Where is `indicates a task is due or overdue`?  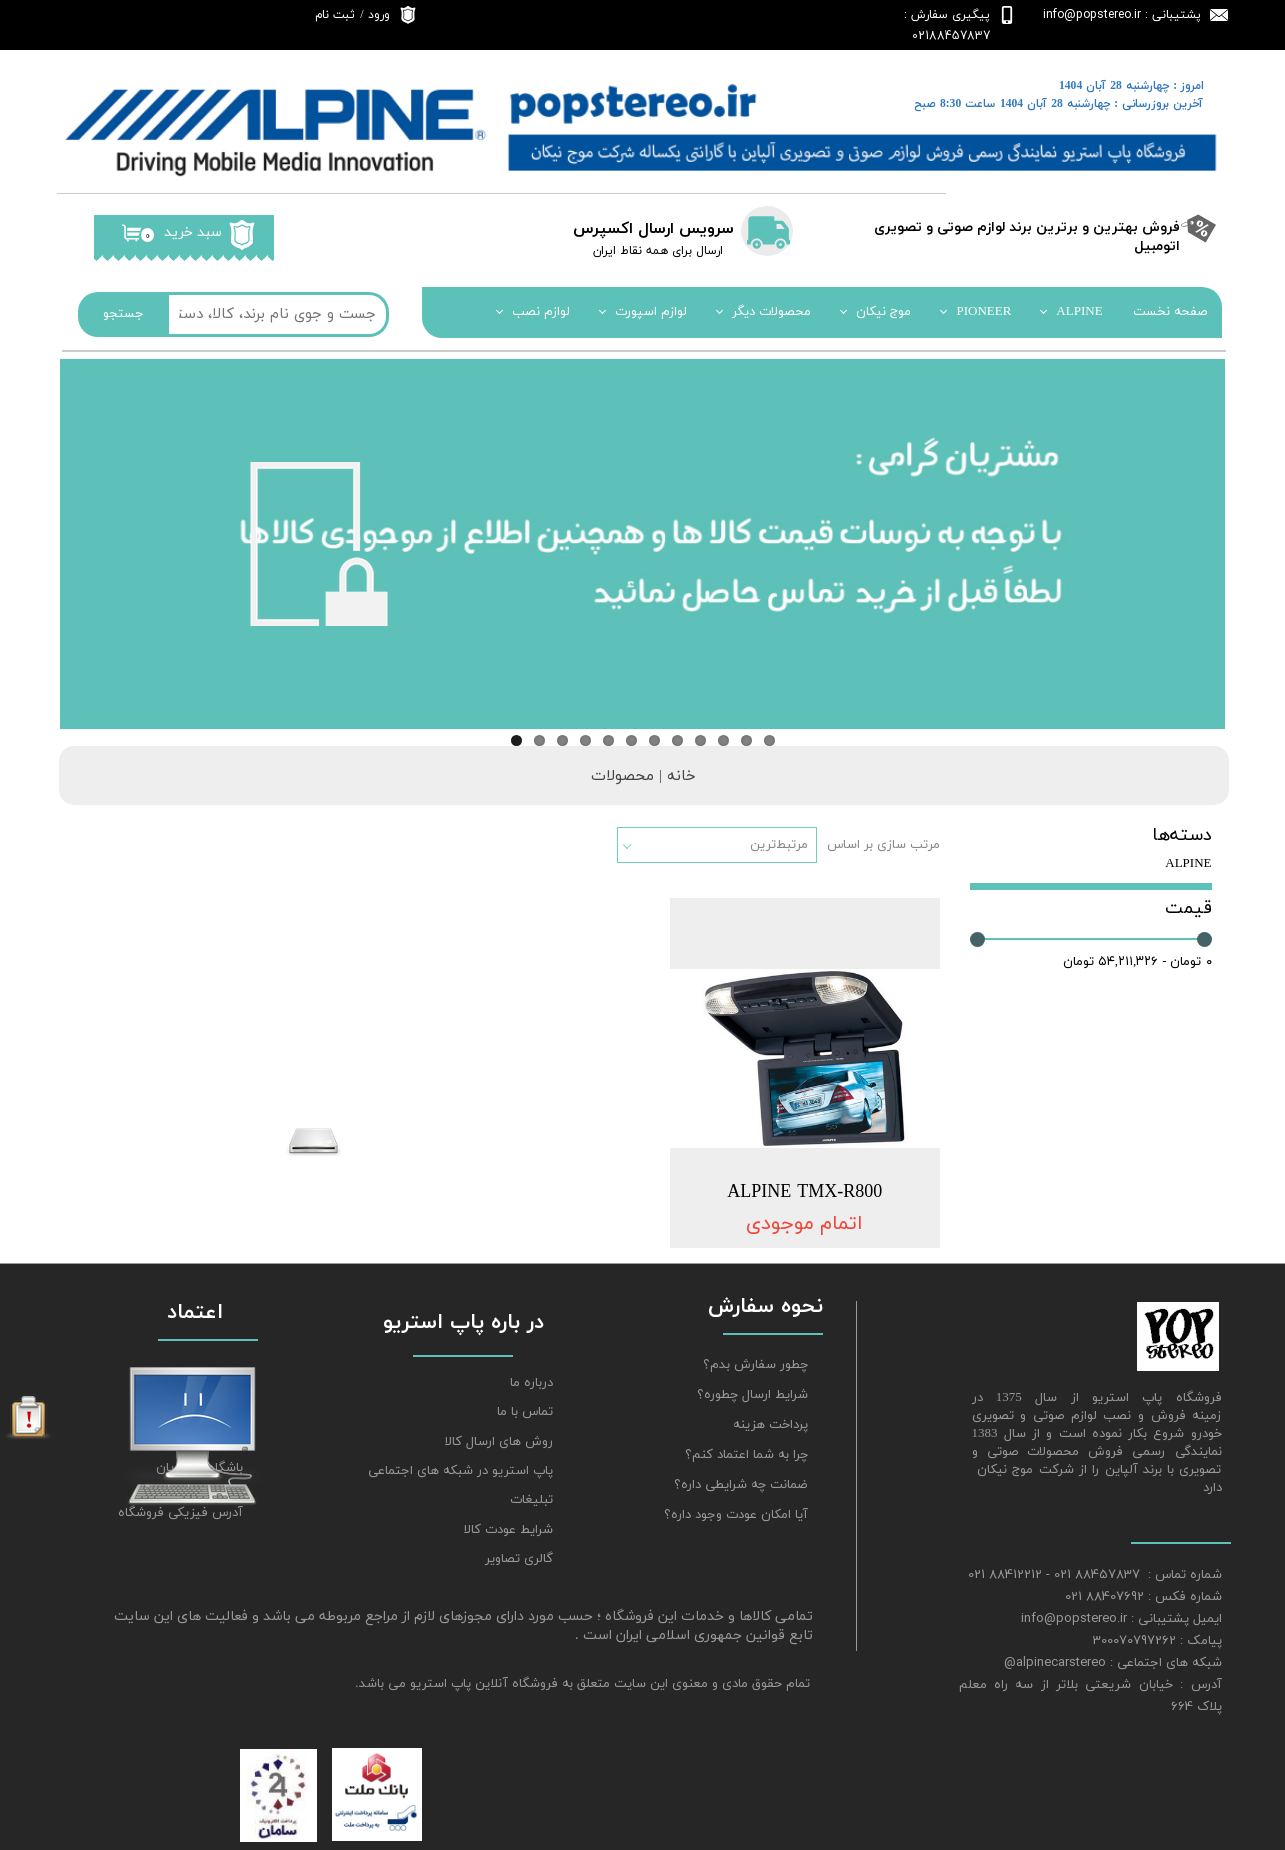
indicates a task is due or overdue is located at coordinates (28, 1417).